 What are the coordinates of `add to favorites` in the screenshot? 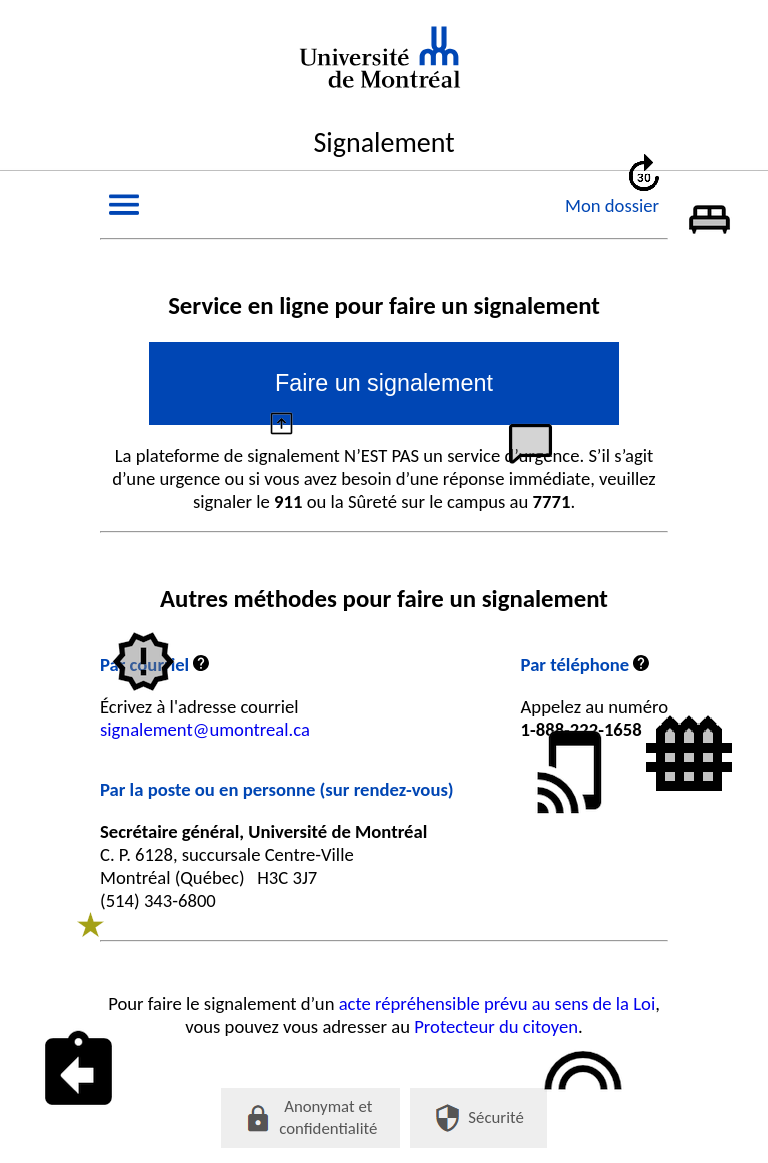 It's located at (90, 924).